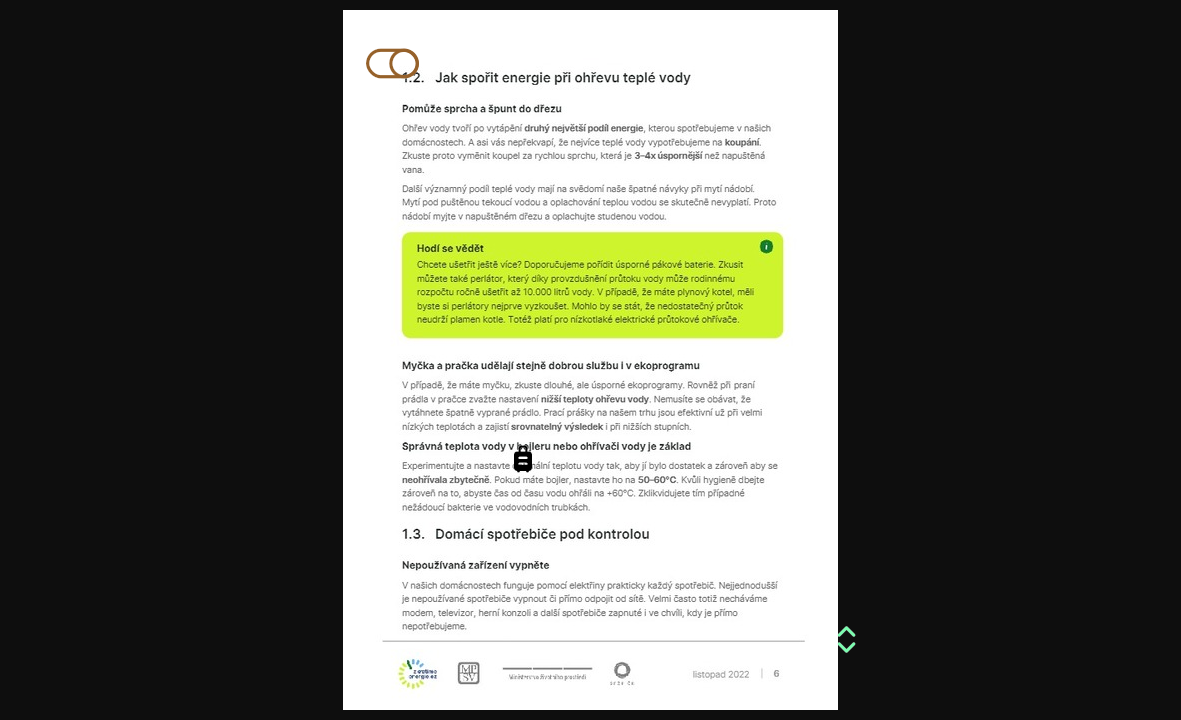 This screenshot has width=1181, height=720. What do you see at coordinates (846, 639) in the screenshot?
I see `expand or collapse a dropdown menu` at bounding box center [846, 639].